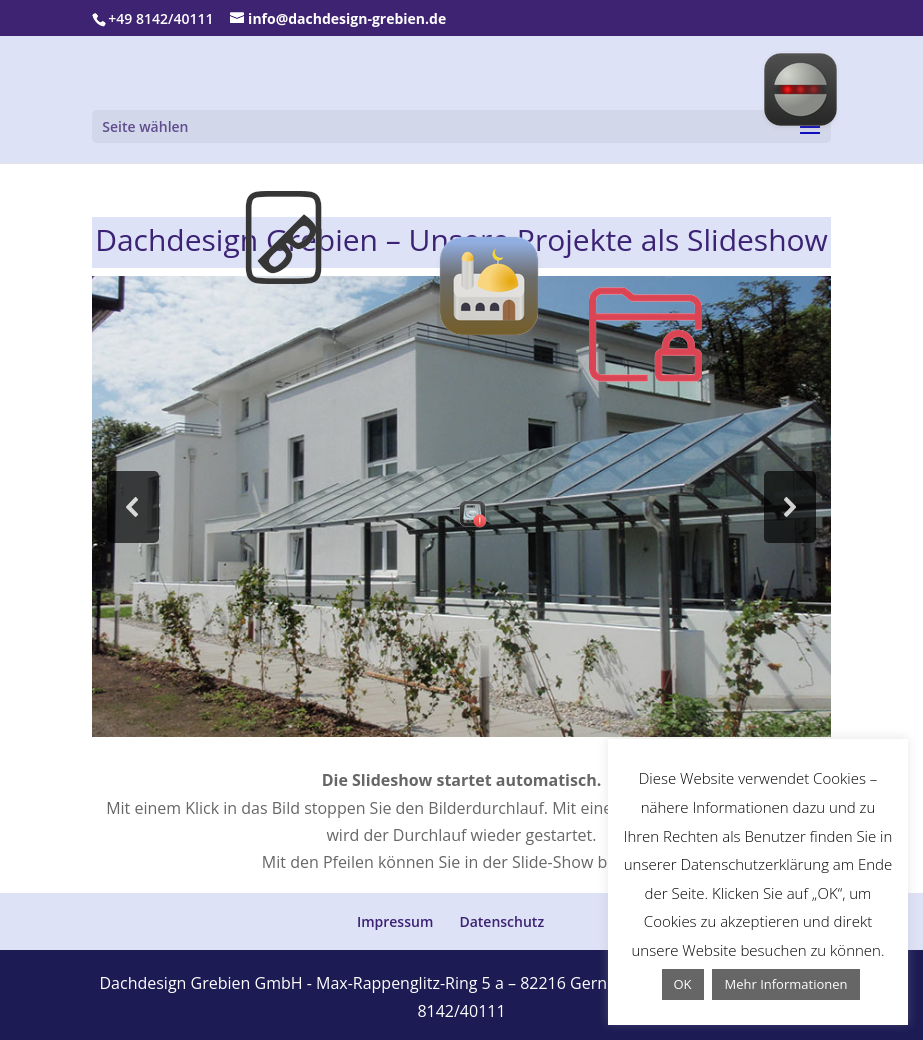 This screenshot has height=1040, width=923. I want to click on launch gnome robots game, so click(800, 89).